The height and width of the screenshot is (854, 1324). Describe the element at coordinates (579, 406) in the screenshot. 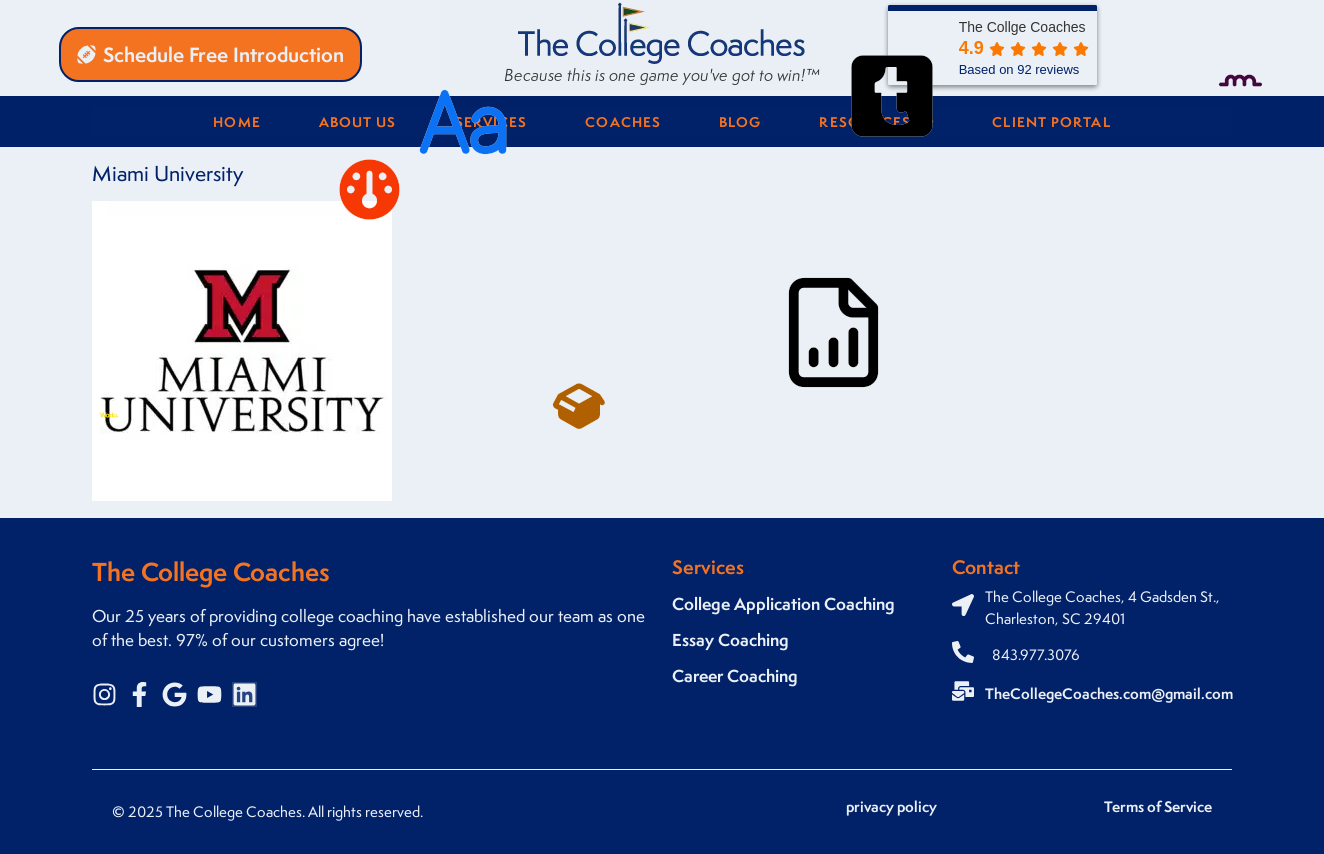

I see `view package contents` at that location.